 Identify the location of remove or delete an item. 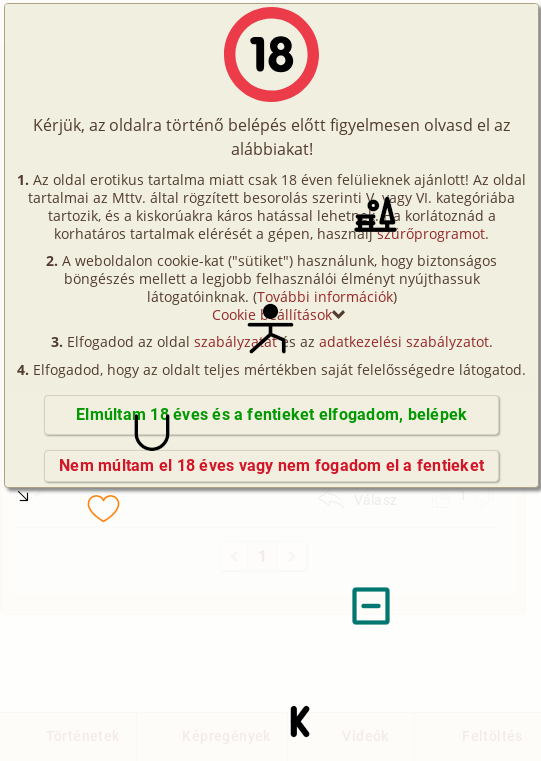
(371, 606).